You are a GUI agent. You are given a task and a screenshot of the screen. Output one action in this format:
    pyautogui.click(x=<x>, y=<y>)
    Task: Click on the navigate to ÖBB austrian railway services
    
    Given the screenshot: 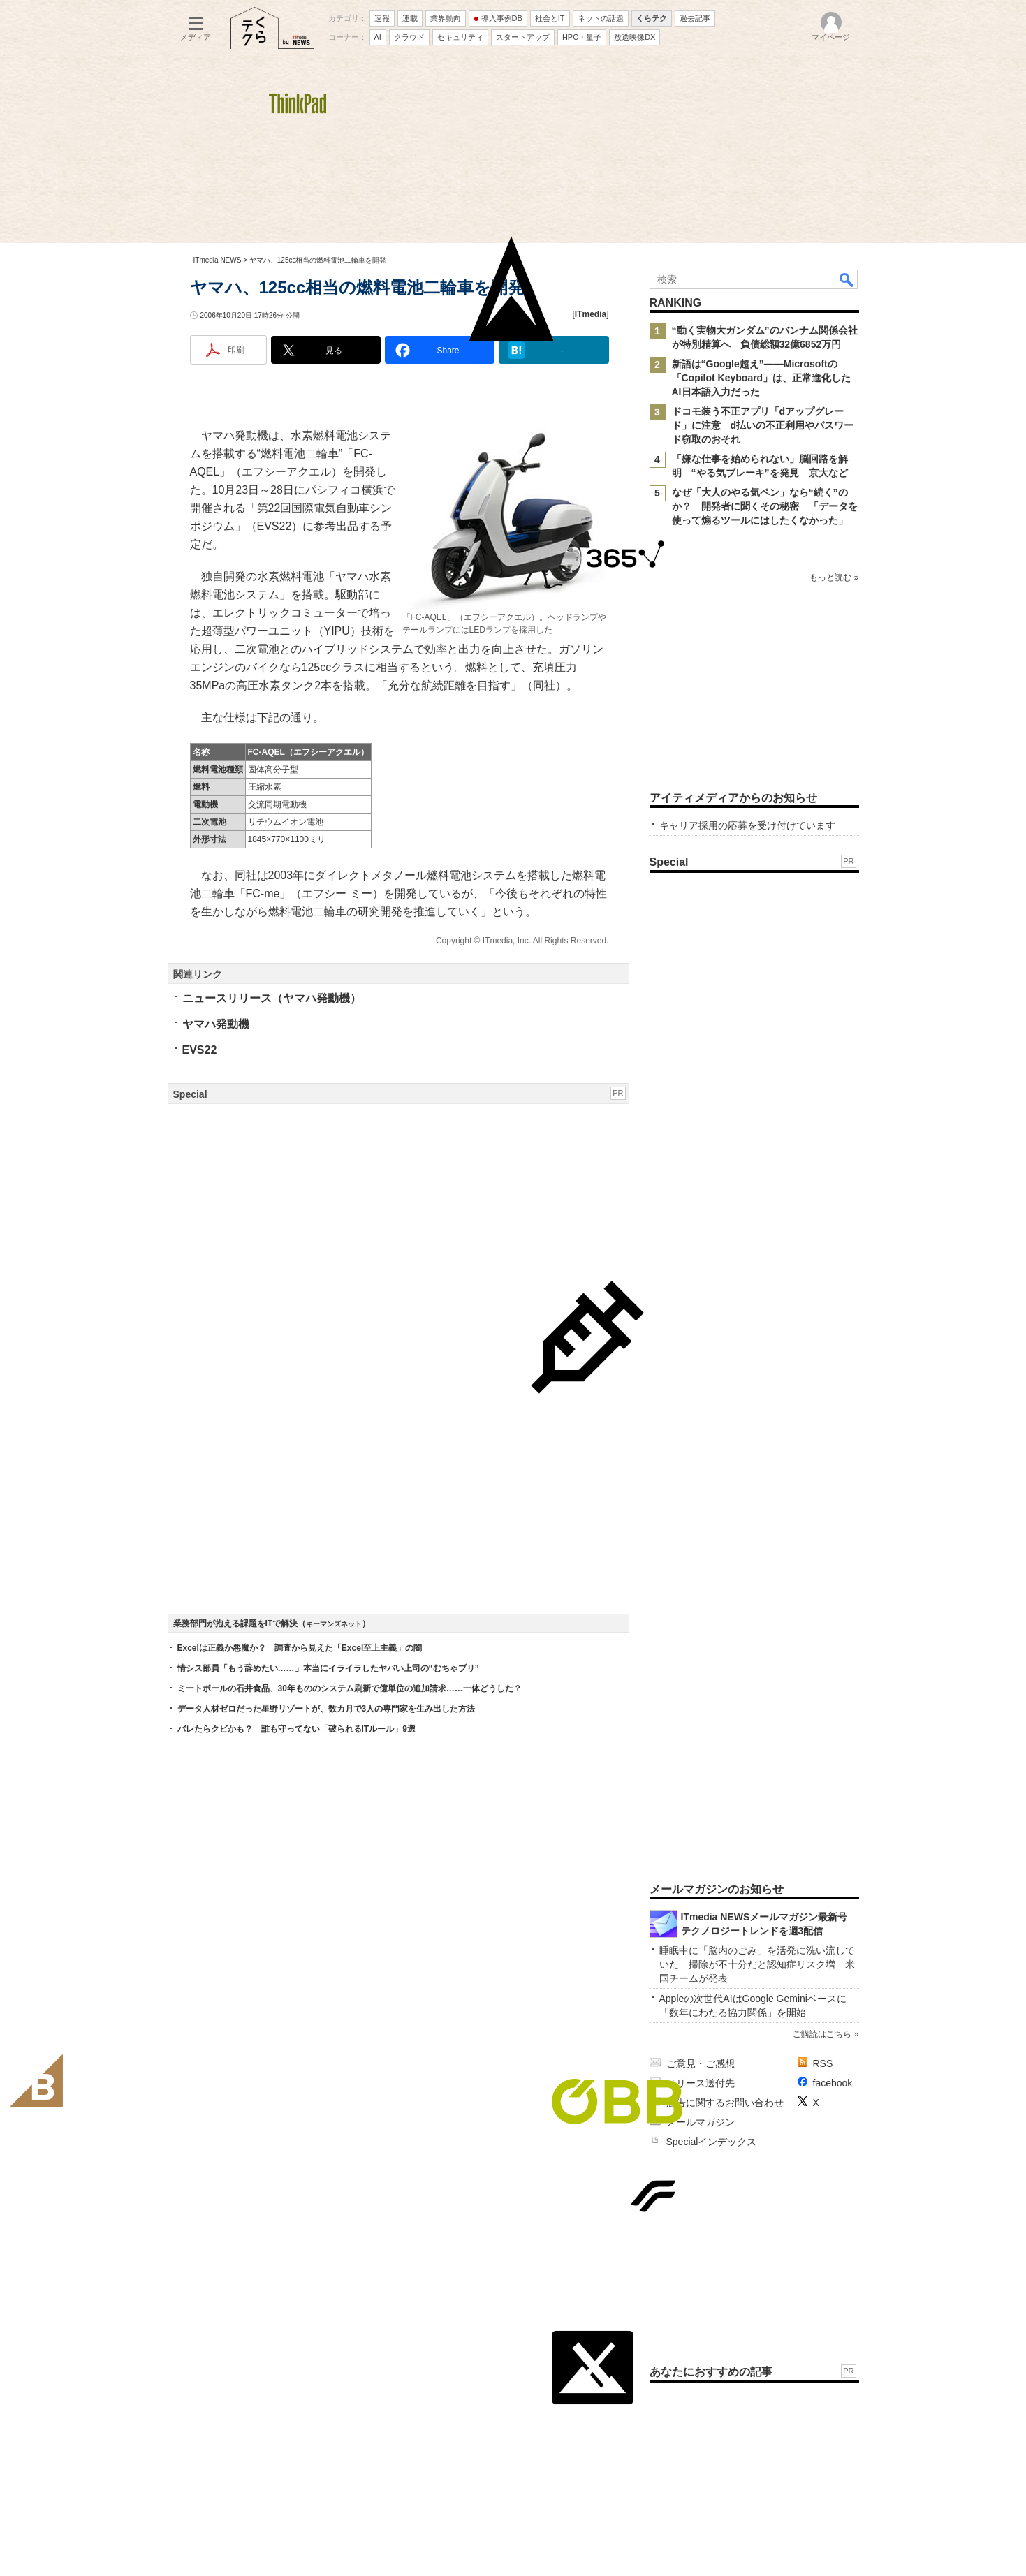 What is the action you would take?
    pyautogui.click(x=617, y=2101)
    